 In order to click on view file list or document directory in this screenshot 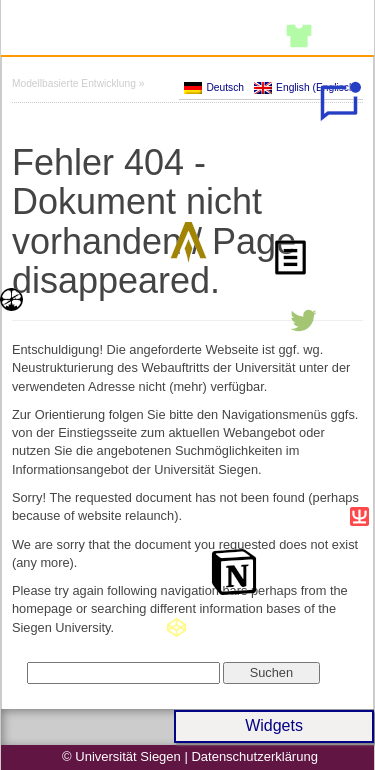, I will do `click(290, 257)`.